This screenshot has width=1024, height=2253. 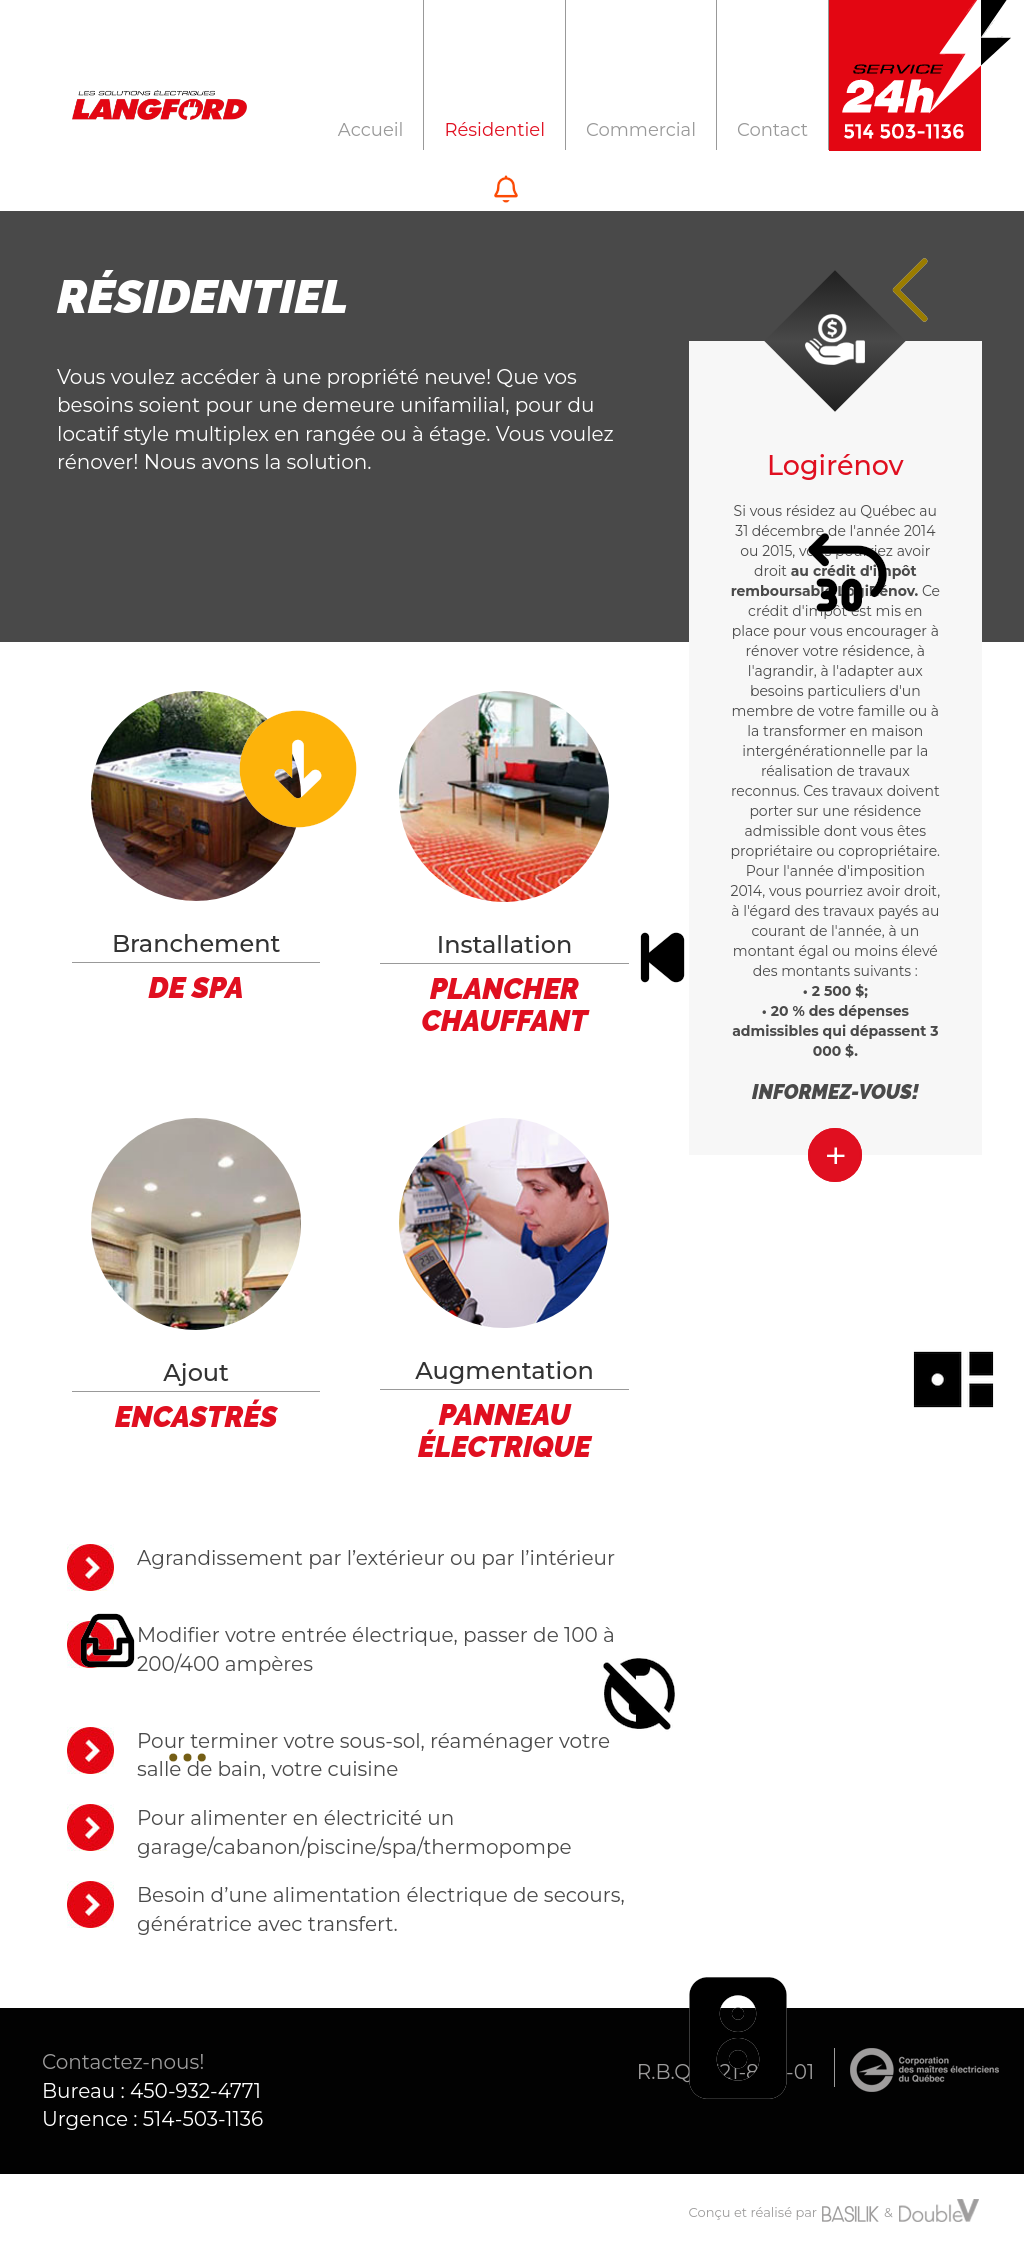 I want to click on adjust speaker or audio output settings, so click(x=738, y=2038).